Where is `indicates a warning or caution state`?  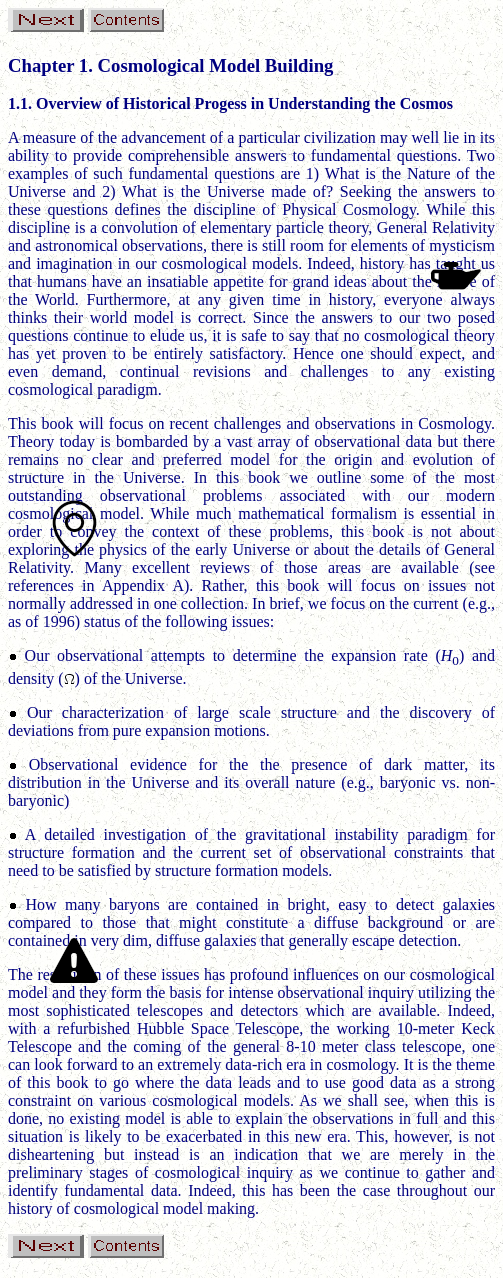
indicates a warning or caution state is located at coordinates (74, 962).